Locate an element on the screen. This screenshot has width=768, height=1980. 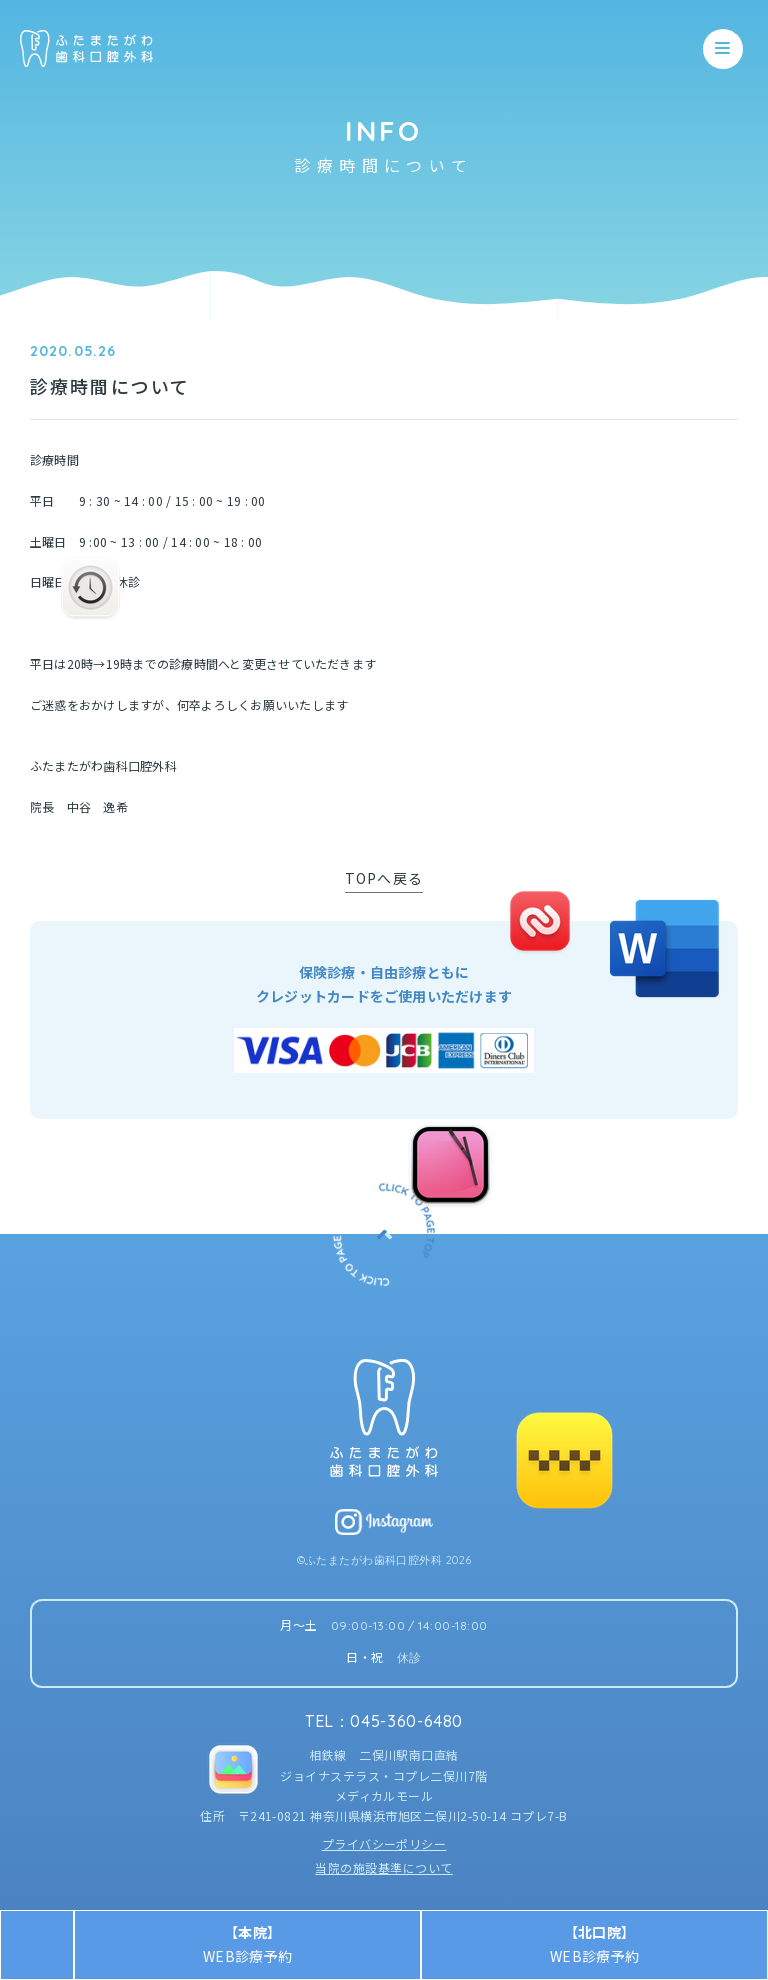
open taxi or ride-hailing app is located at coordinates (564, 1460).